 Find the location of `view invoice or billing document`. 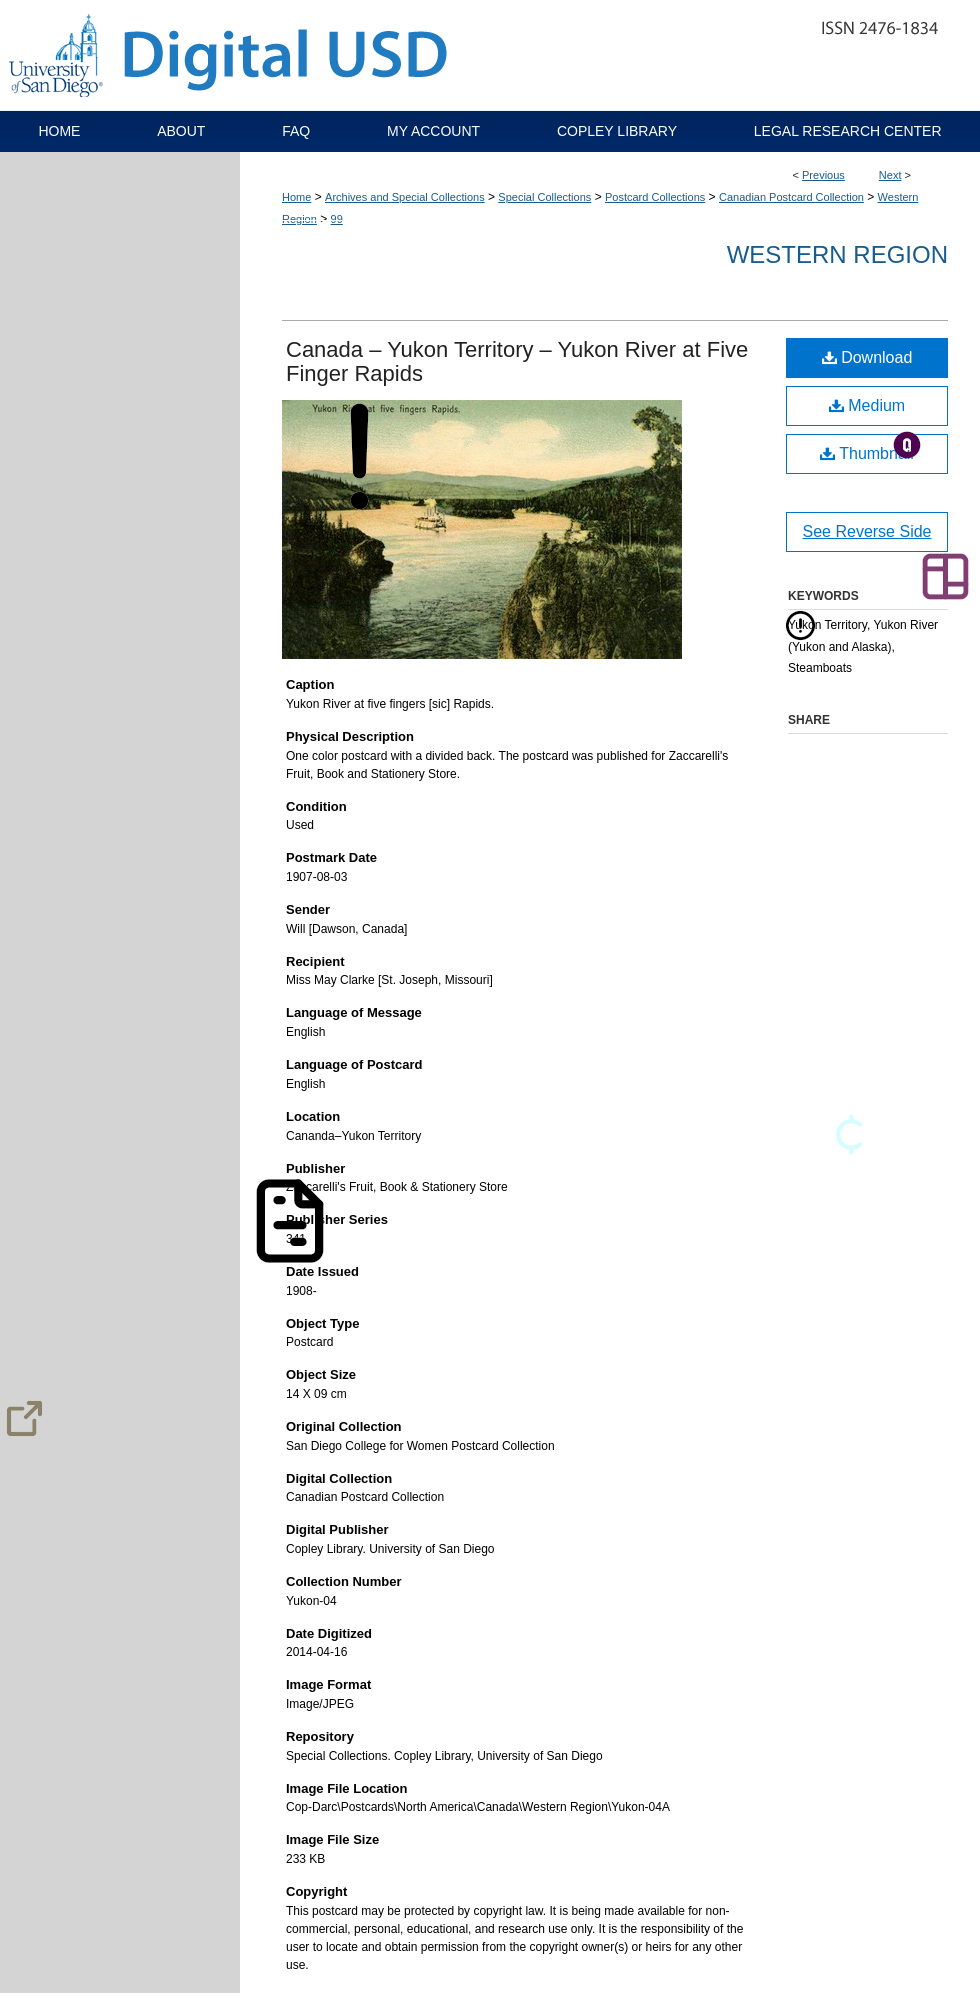

view invoice or billing document is located at coordinates (290, 1221).